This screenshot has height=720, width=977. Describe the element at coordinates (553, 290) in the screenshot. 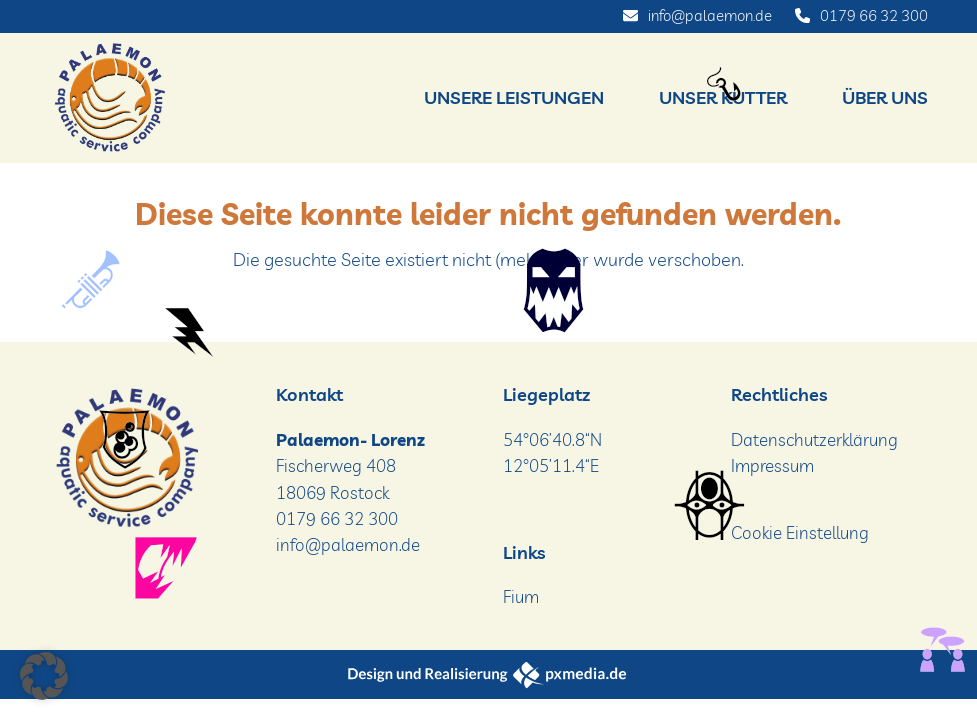

I see `select a trap or hazard in a game interface` at that location.